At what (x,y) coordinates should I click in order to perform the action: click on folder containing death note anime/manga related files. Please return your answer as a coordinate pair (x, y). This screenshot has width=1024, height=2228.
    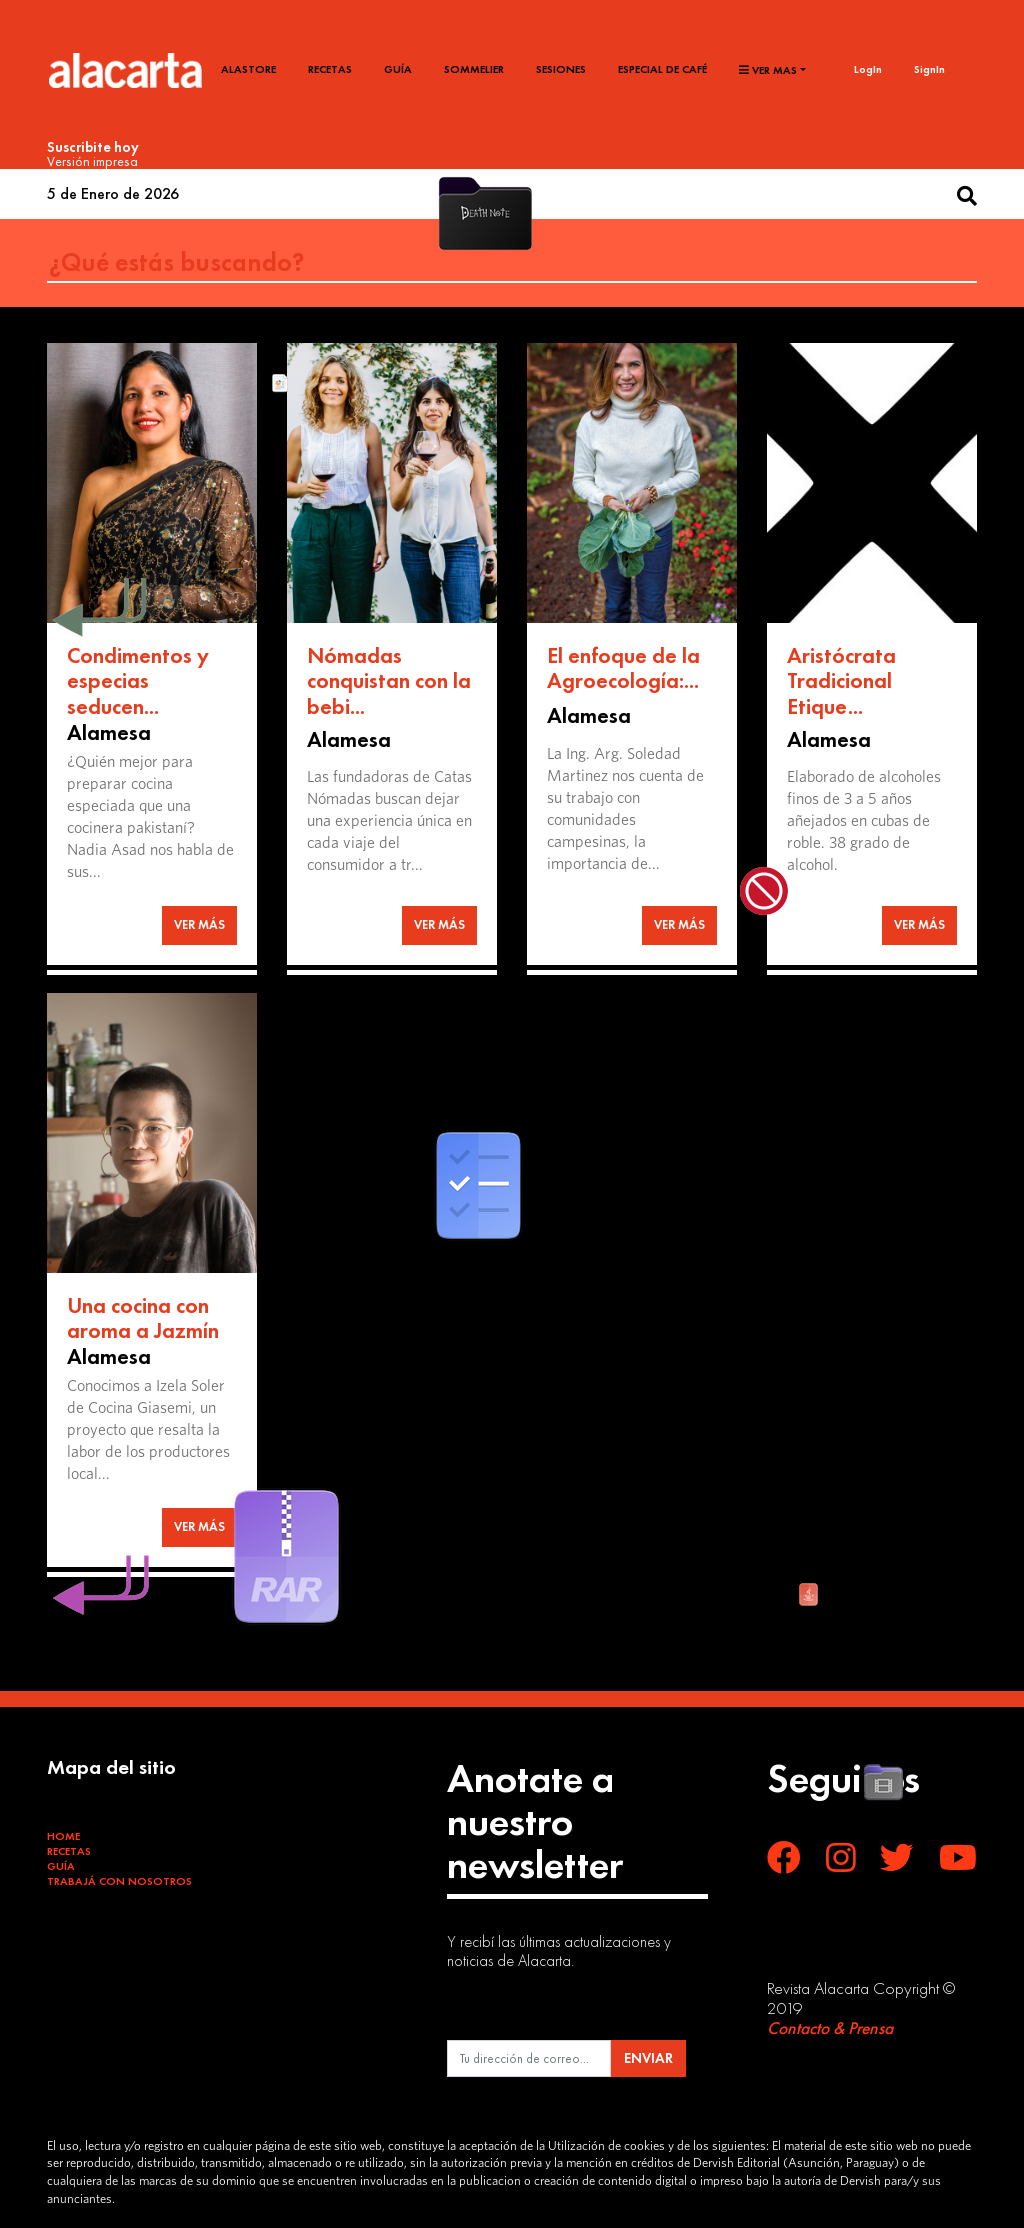
    Looking at the image, I should click on (485, 216).